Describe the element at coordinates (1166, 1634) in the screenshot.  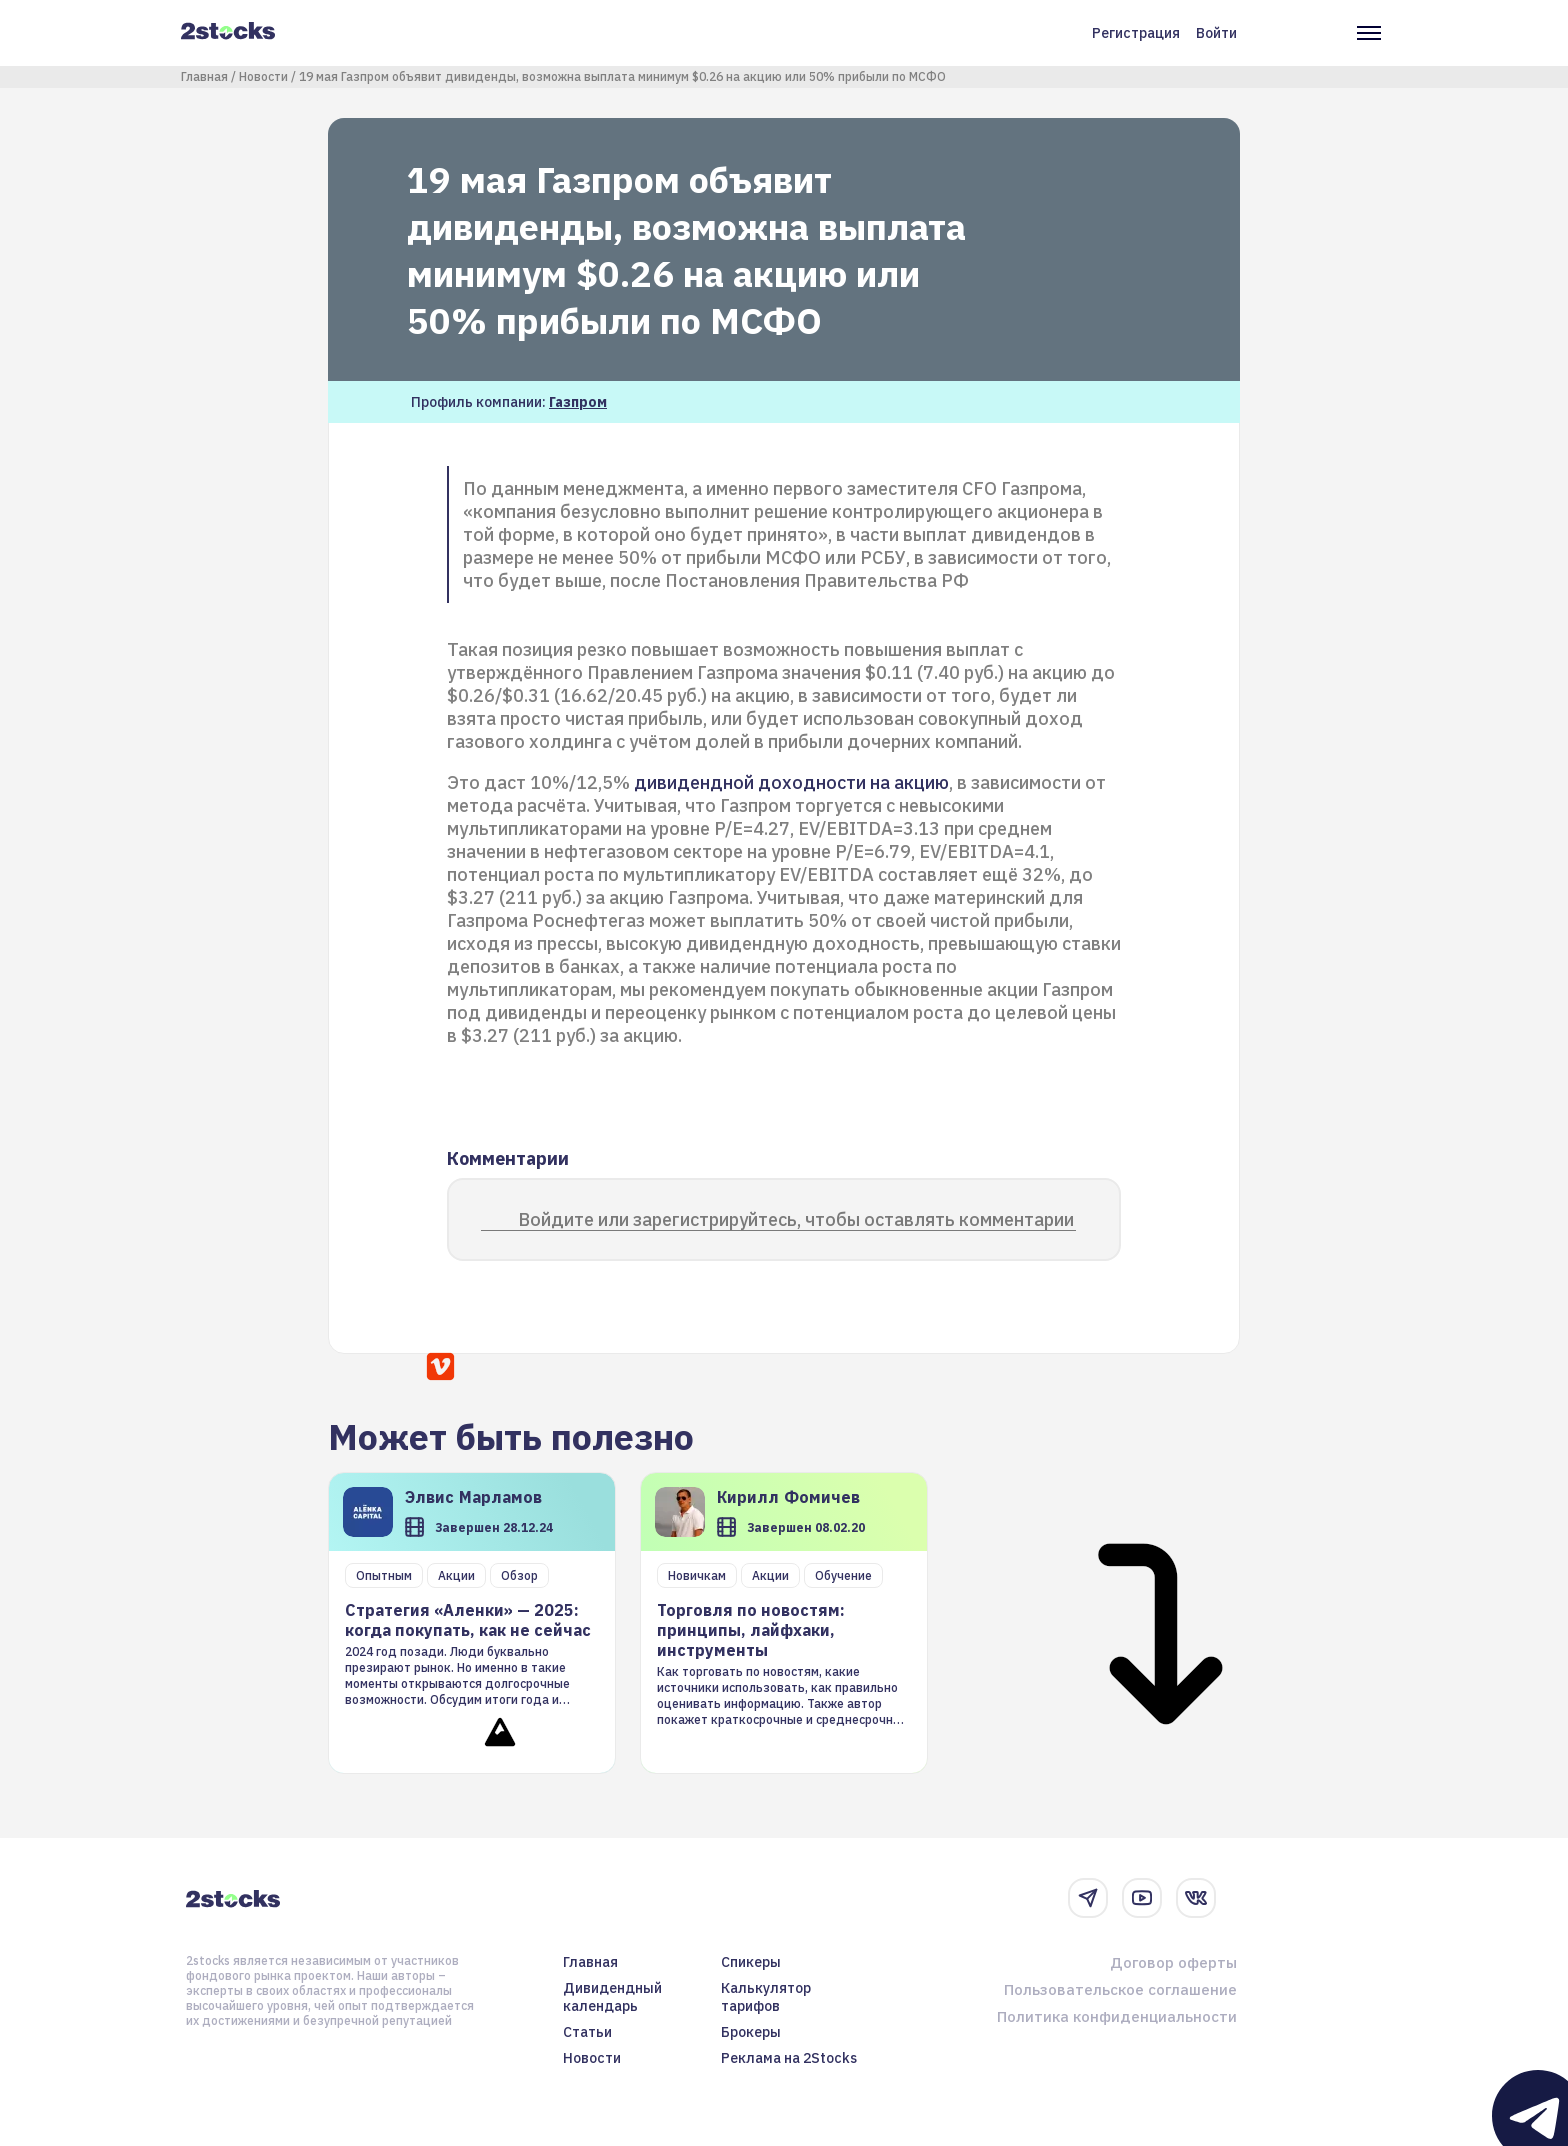
I see `move item down in a list` at that location.